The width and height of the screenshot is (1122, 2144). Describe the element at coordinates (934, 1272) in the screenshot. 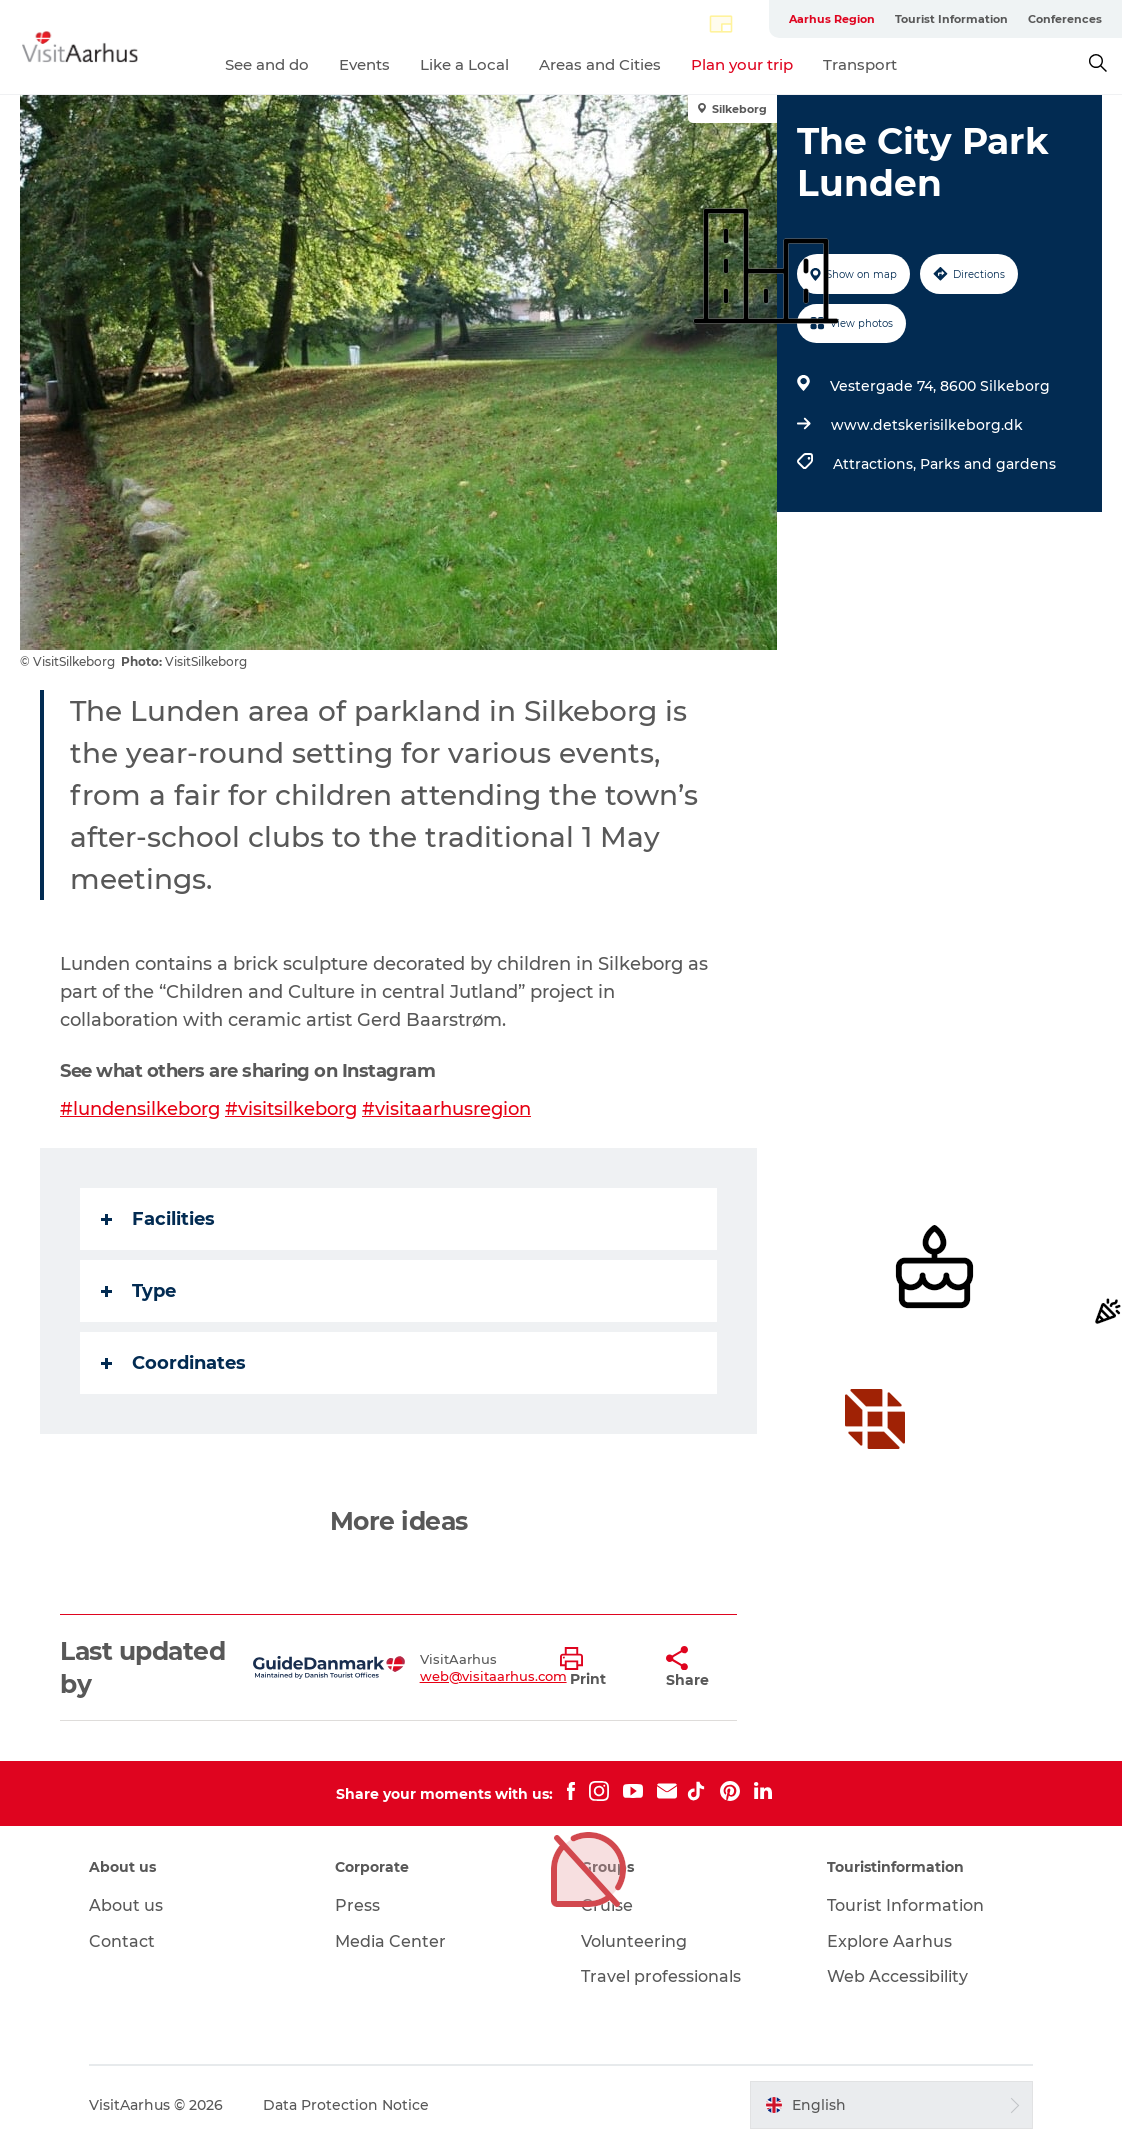

I see `view birthday or celebration reminders` at that location.